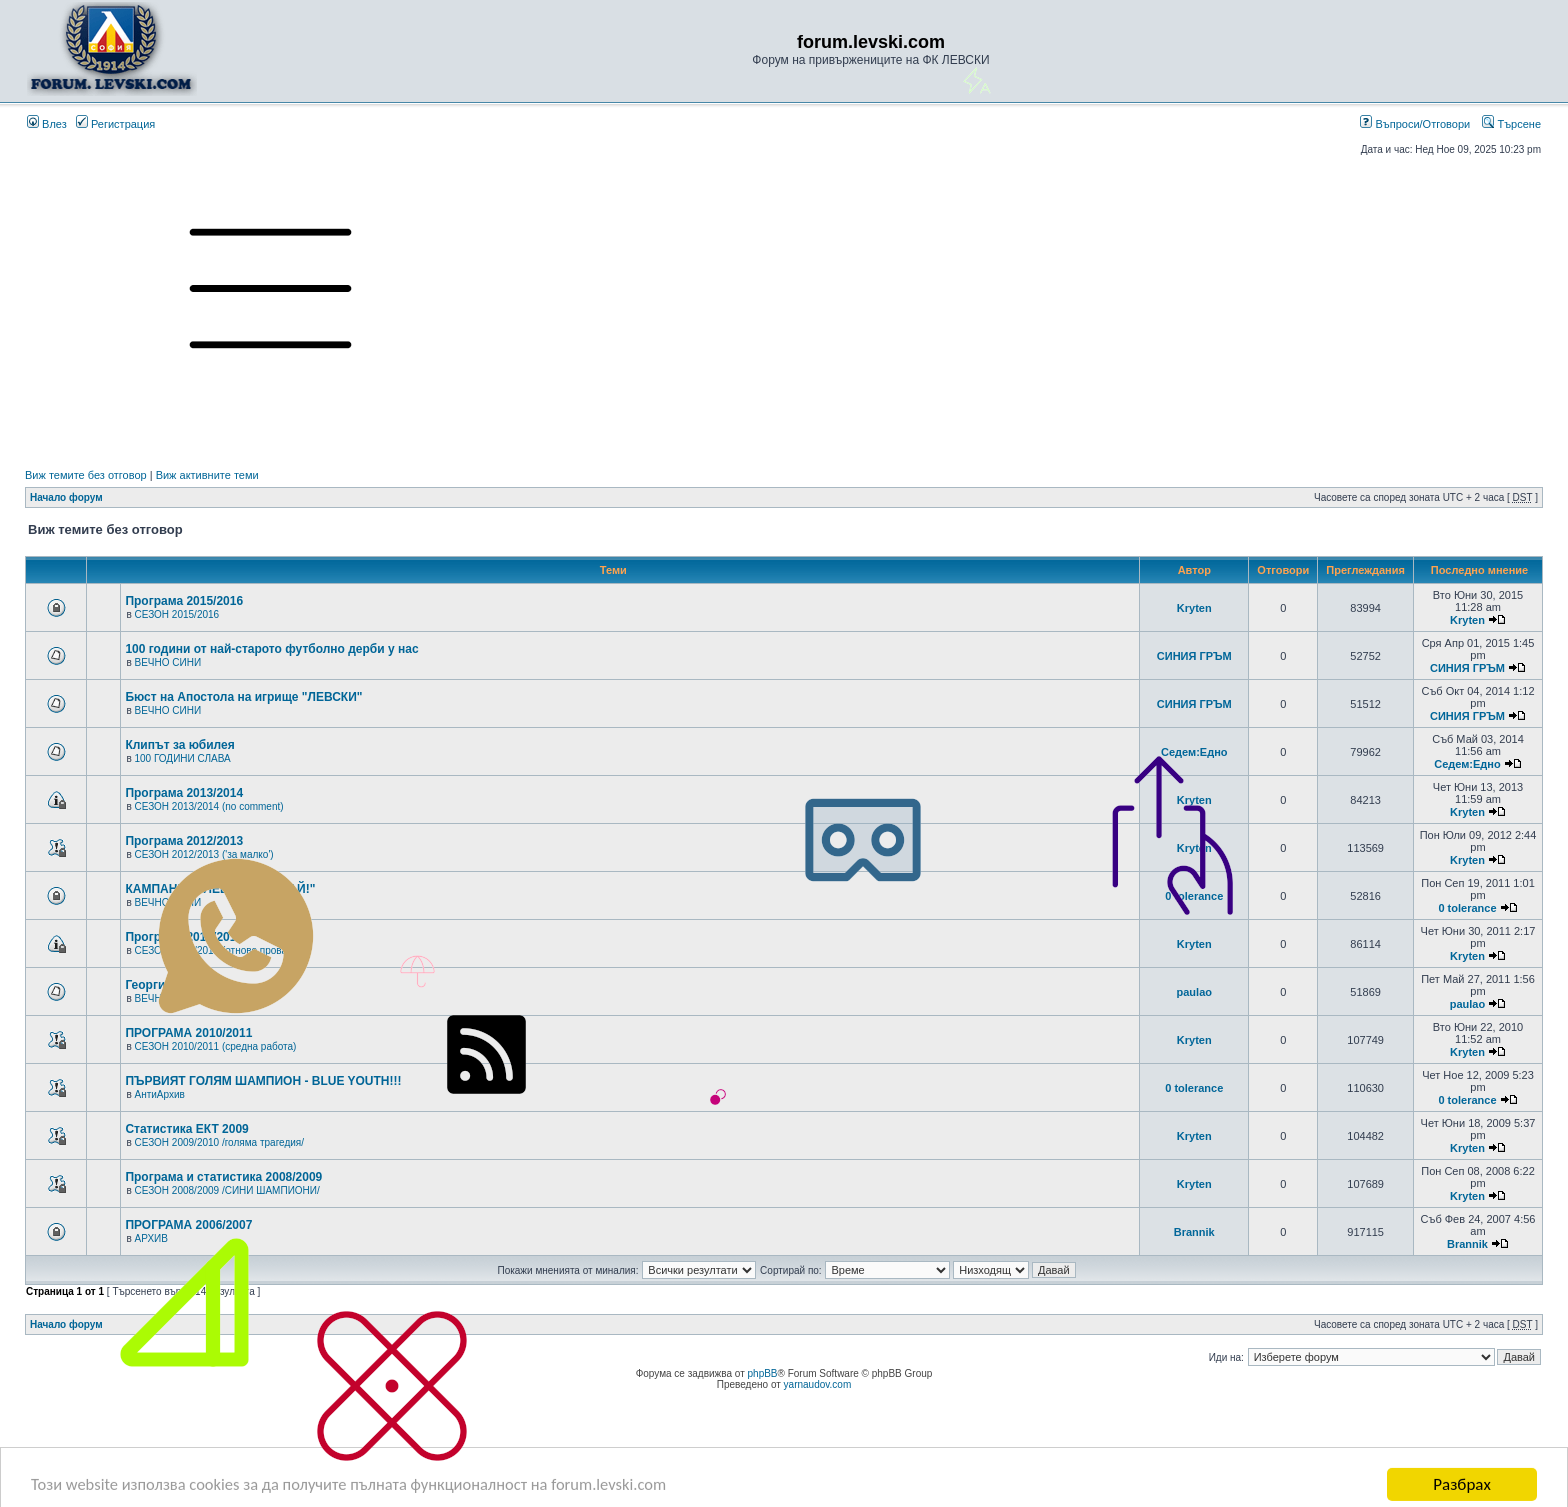  I want to click on activate or enable breakpoints in the debugger, so click(718, 1097).